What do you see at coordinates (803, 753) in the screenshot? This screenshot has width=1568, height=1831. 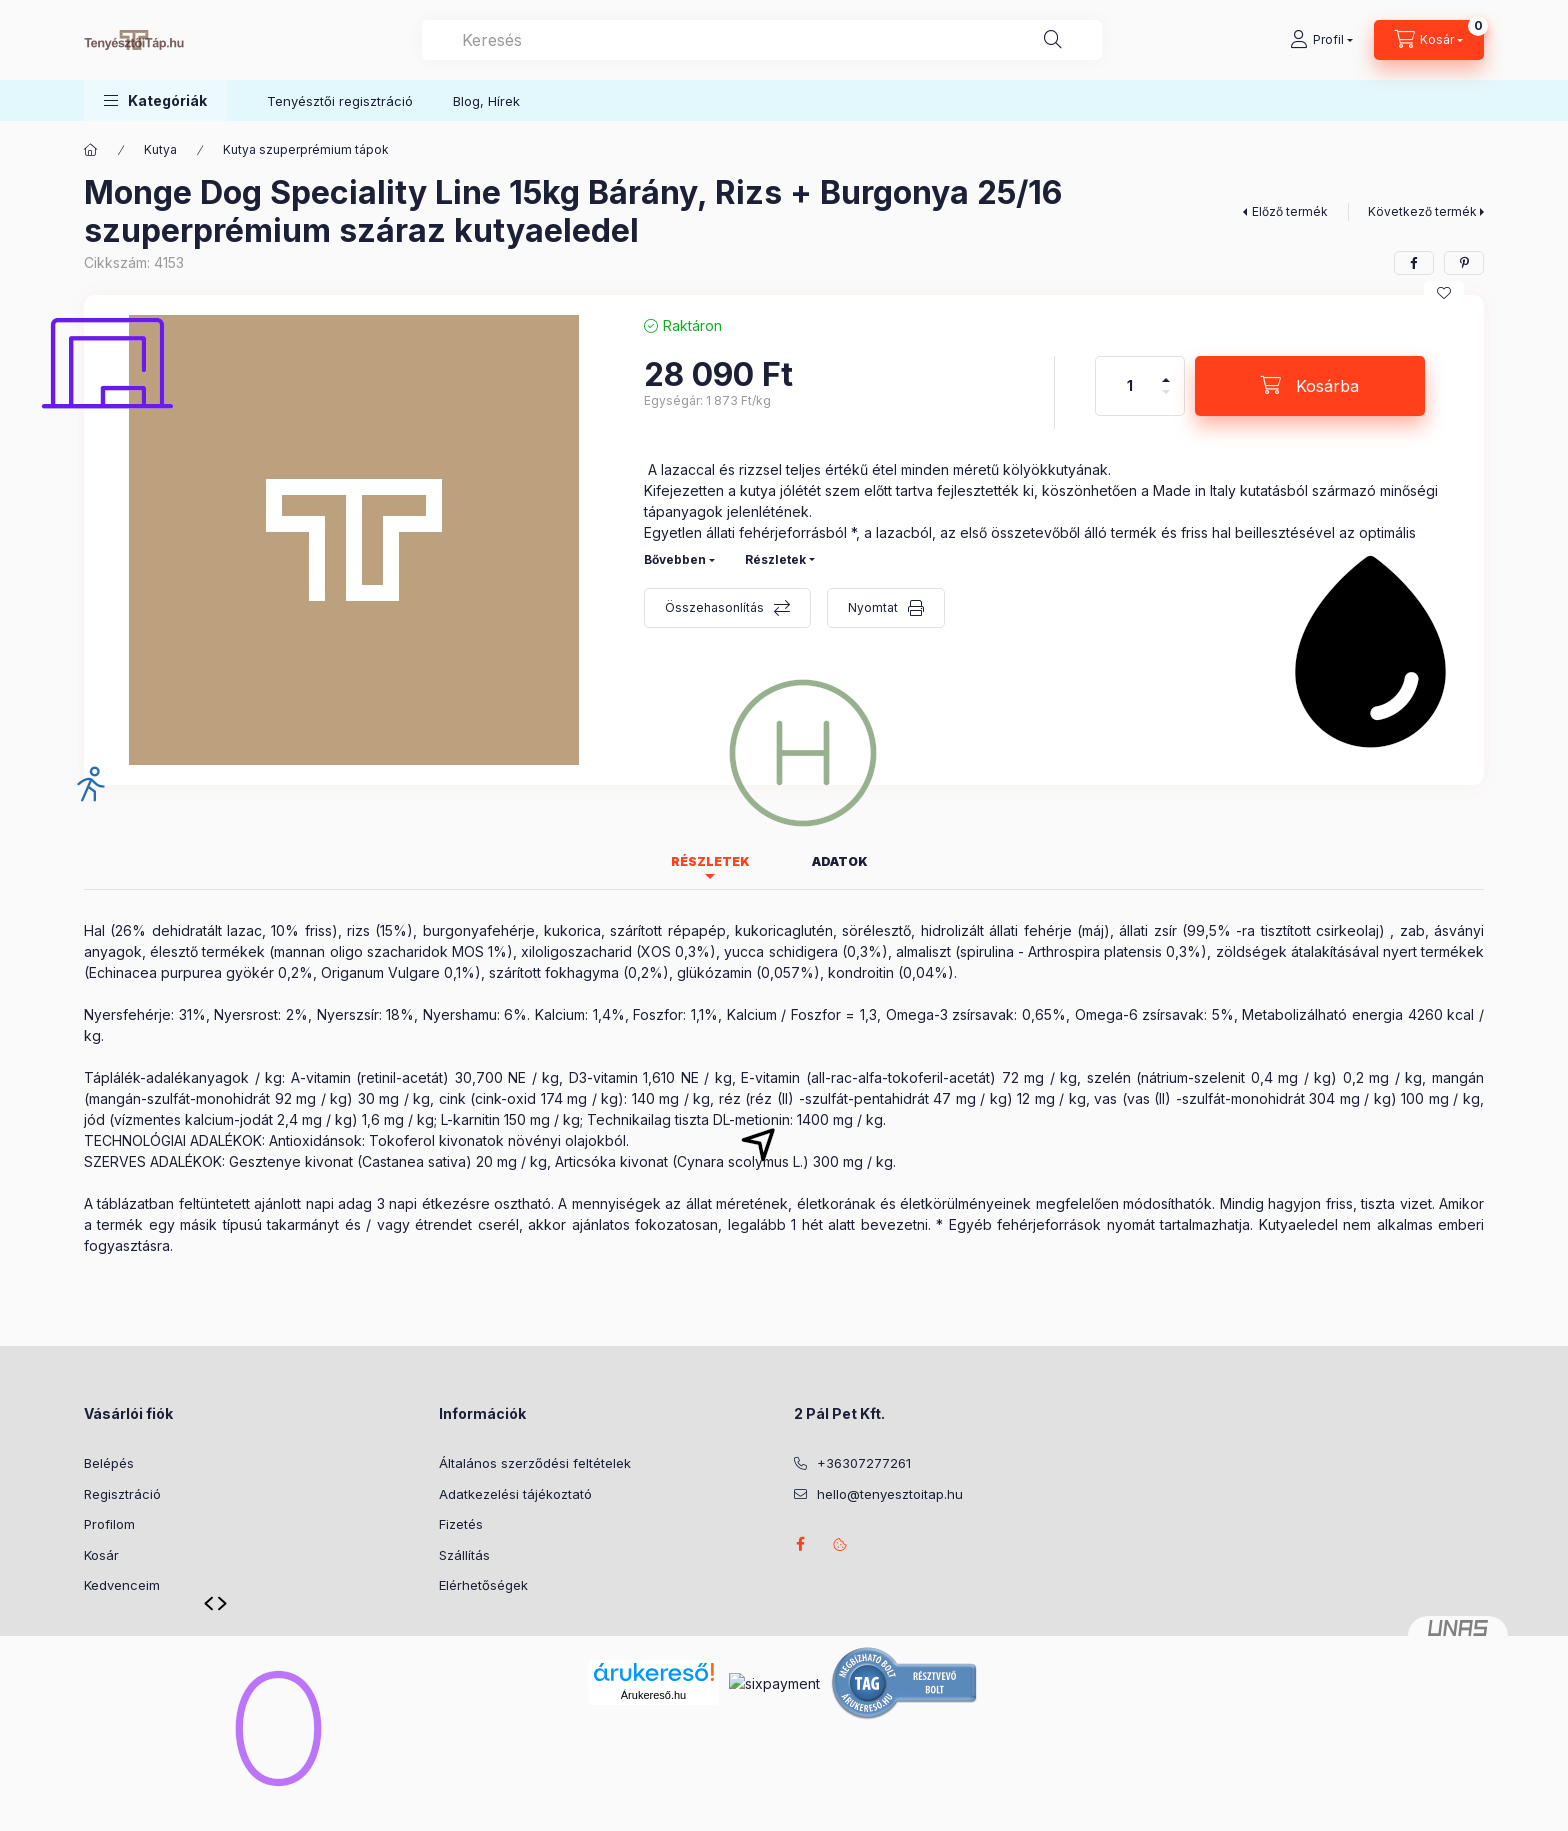 I see `navigate to items starting with the letter H` at bounding box center [803, 753].